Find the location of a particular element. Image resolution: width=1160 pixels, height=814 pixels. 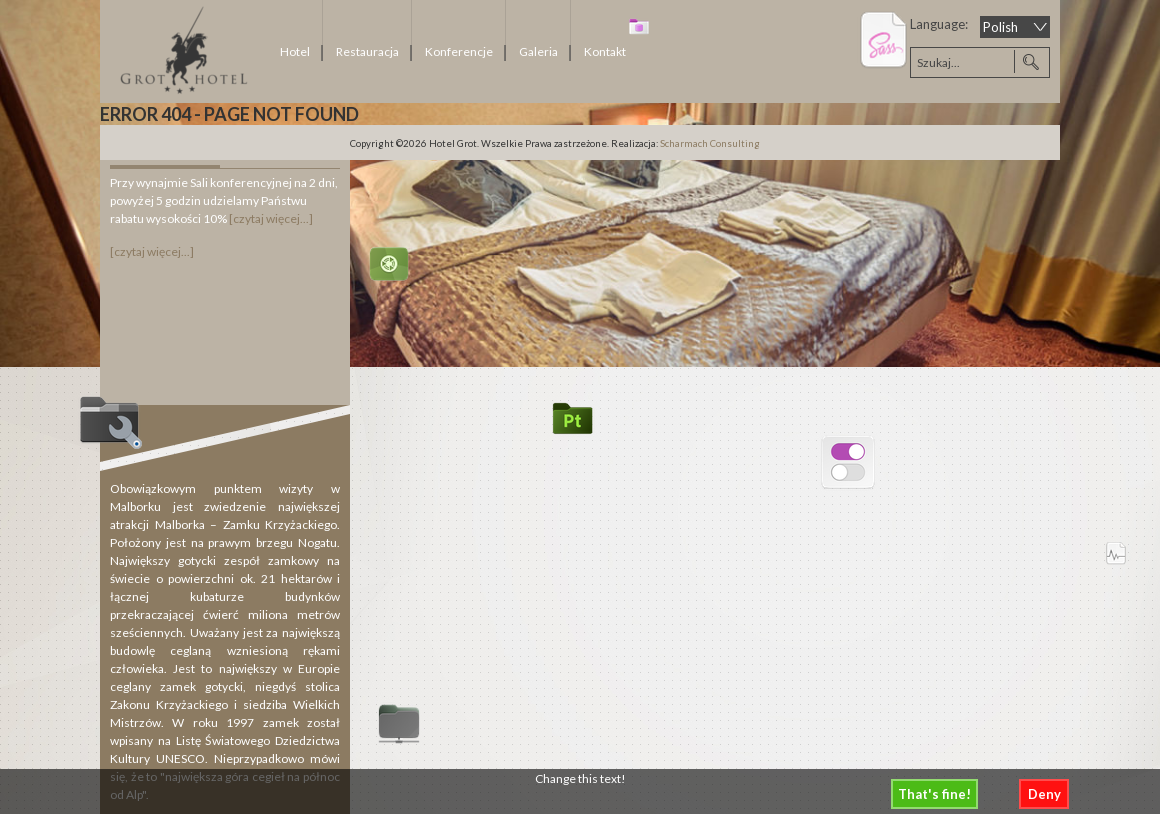

open folder containing LibreOffice Base database files is located at coordinates (639, 27).